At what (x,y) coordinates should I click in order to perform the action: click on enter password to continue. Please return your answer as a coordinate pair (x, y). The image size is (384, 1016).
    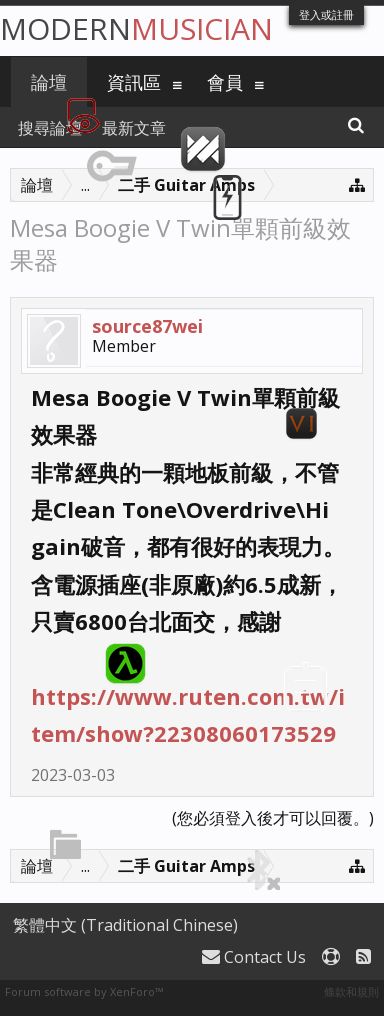
    Looking at the image, I should click on (112, 166).